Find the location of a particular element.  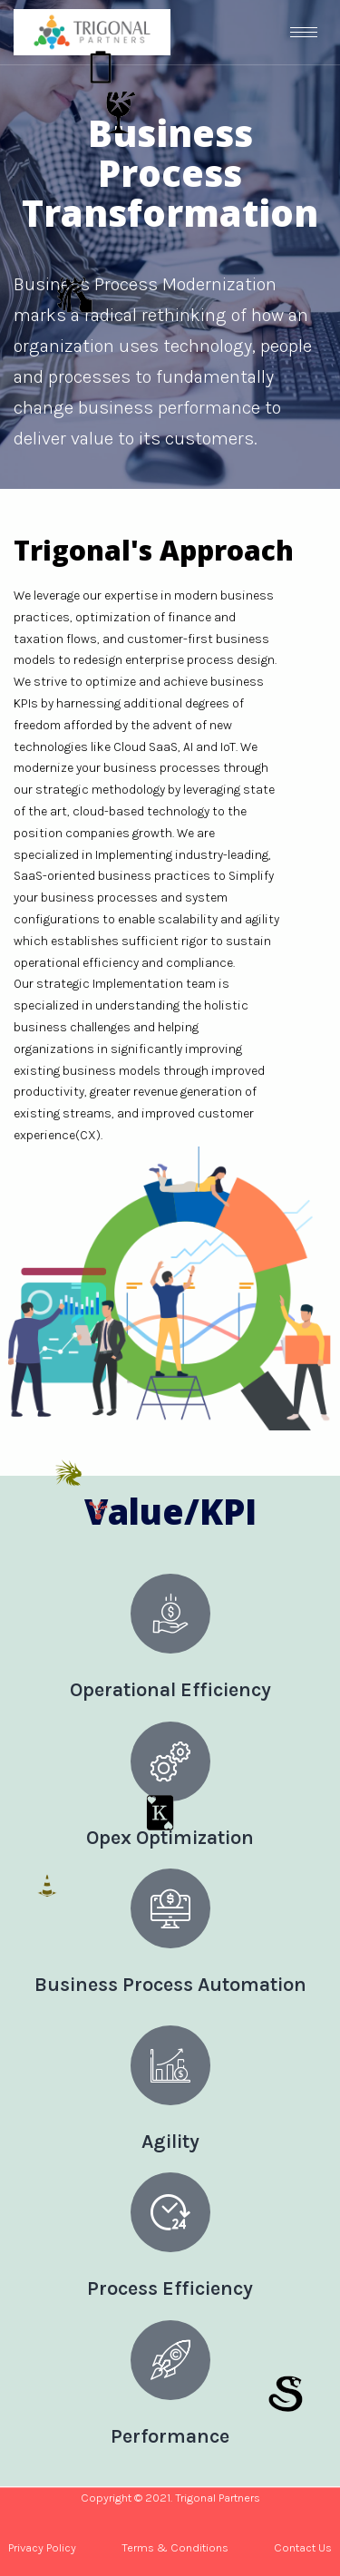

indicates fragile item or breakable content is located at coordinates (118, 112).